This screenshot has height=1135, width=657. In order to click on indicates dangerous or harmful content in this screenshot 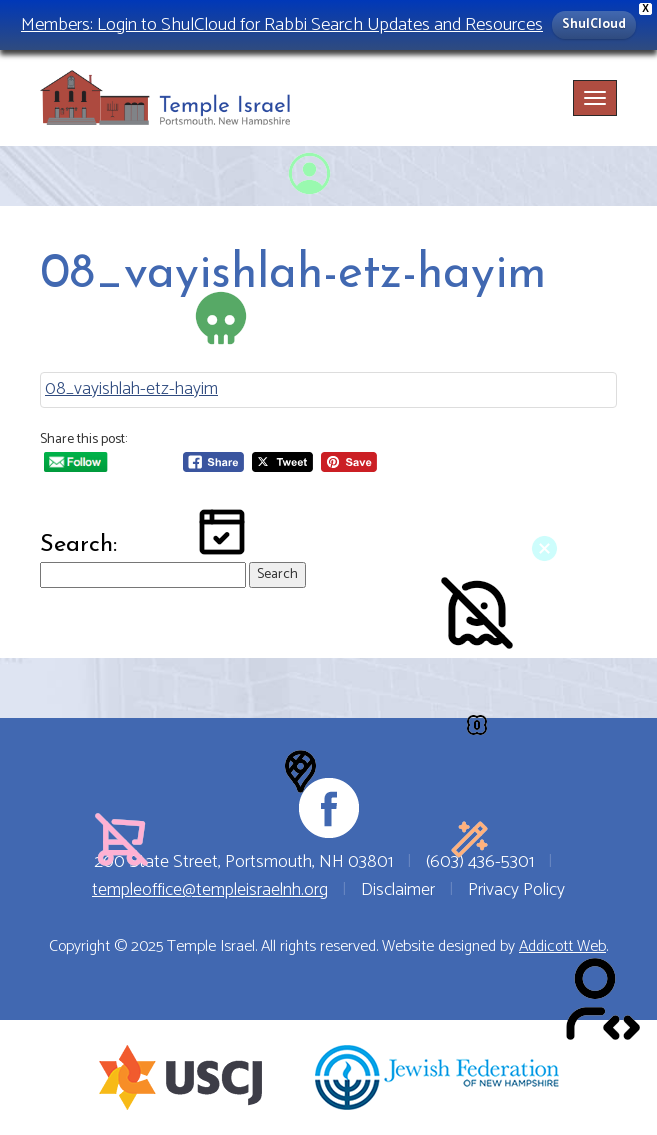, I will do `click(221, 319)`.